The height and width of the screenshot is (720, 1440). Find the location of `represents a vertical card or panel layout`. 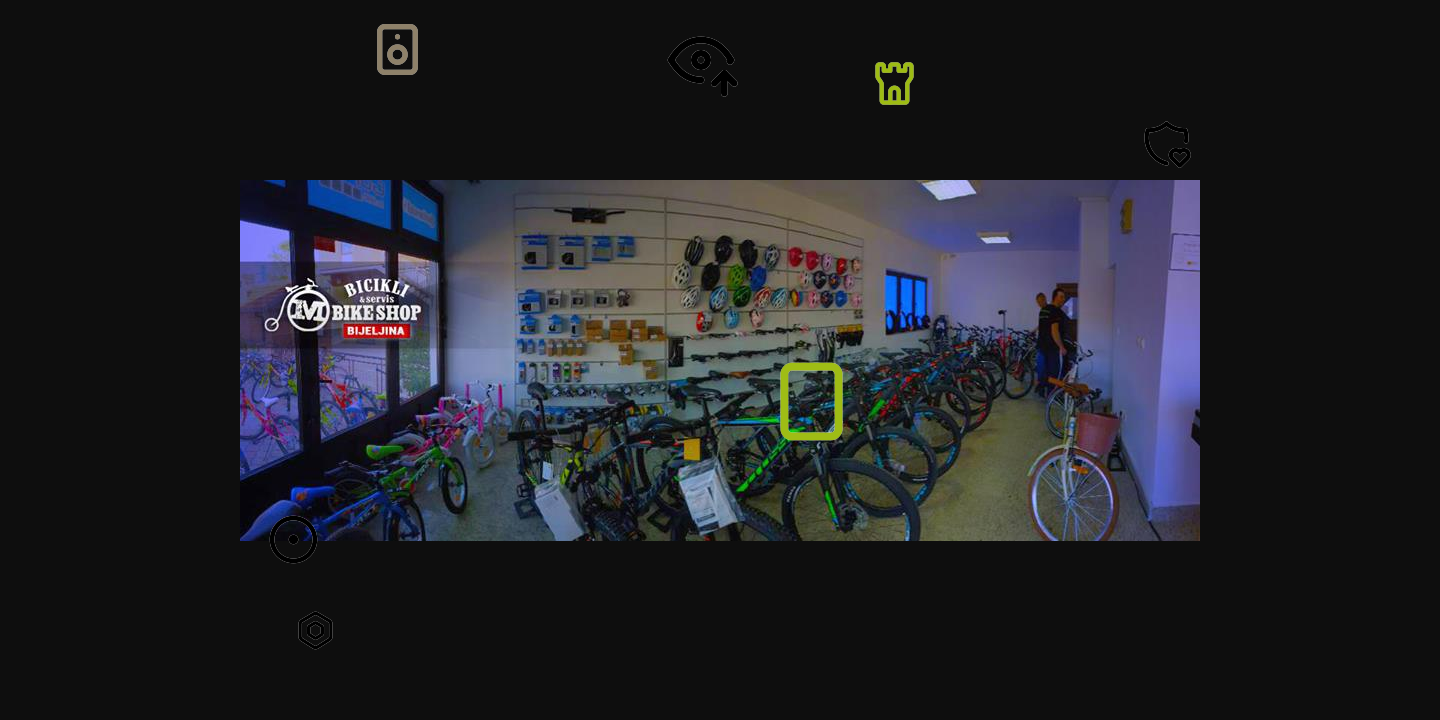

represents a vertical card or panel layout is located at coordinates (811, 401).